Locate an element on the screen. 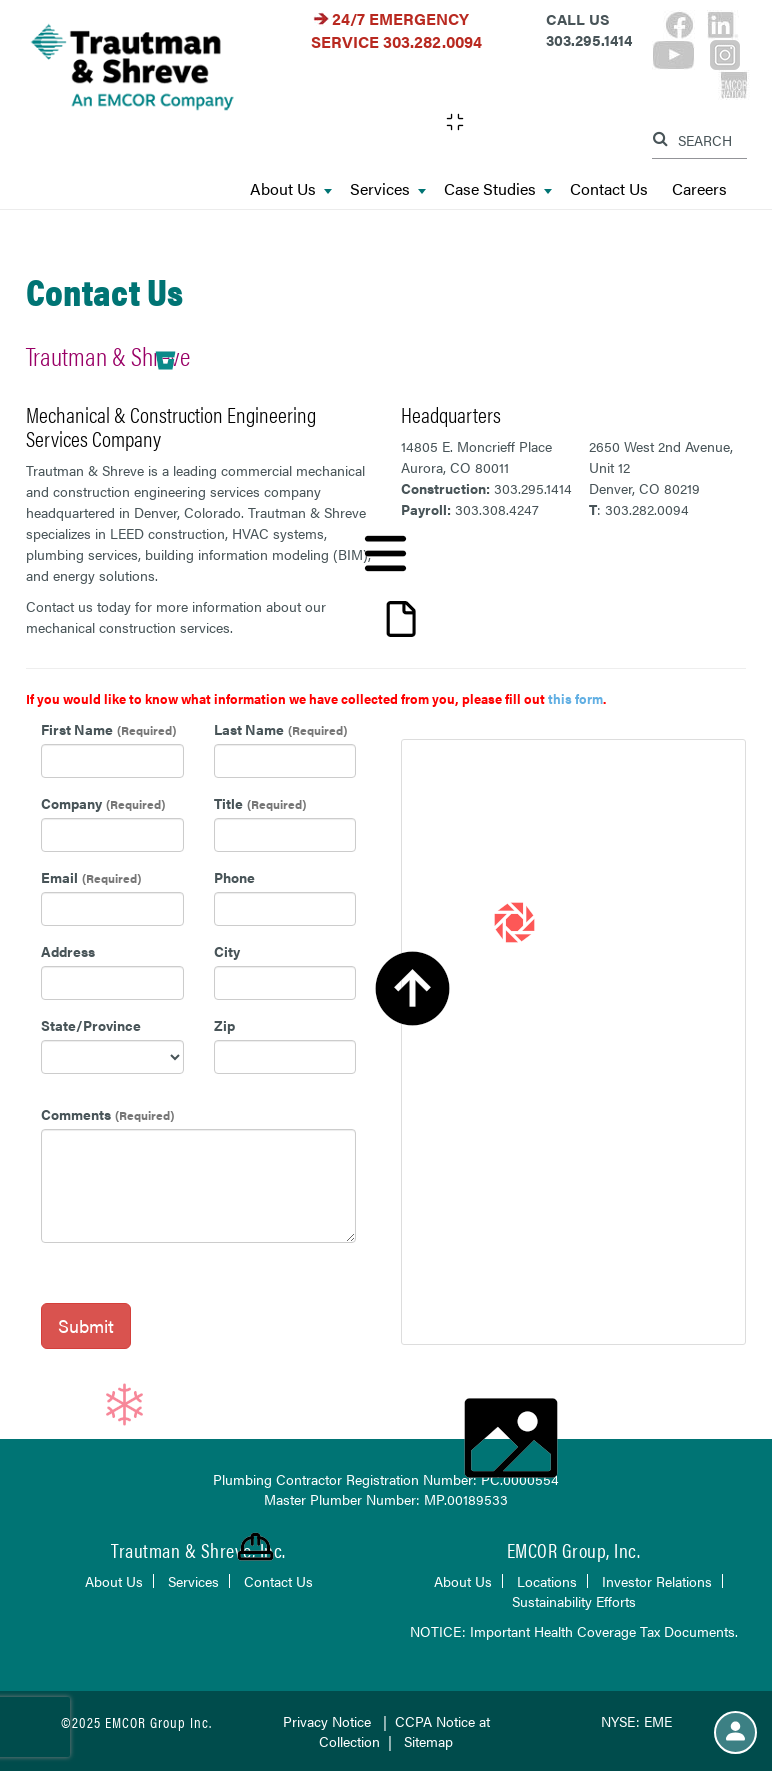 The width and height of the screenshot is (772, 1771). view image or photo is located at coordinates (511, 1438).